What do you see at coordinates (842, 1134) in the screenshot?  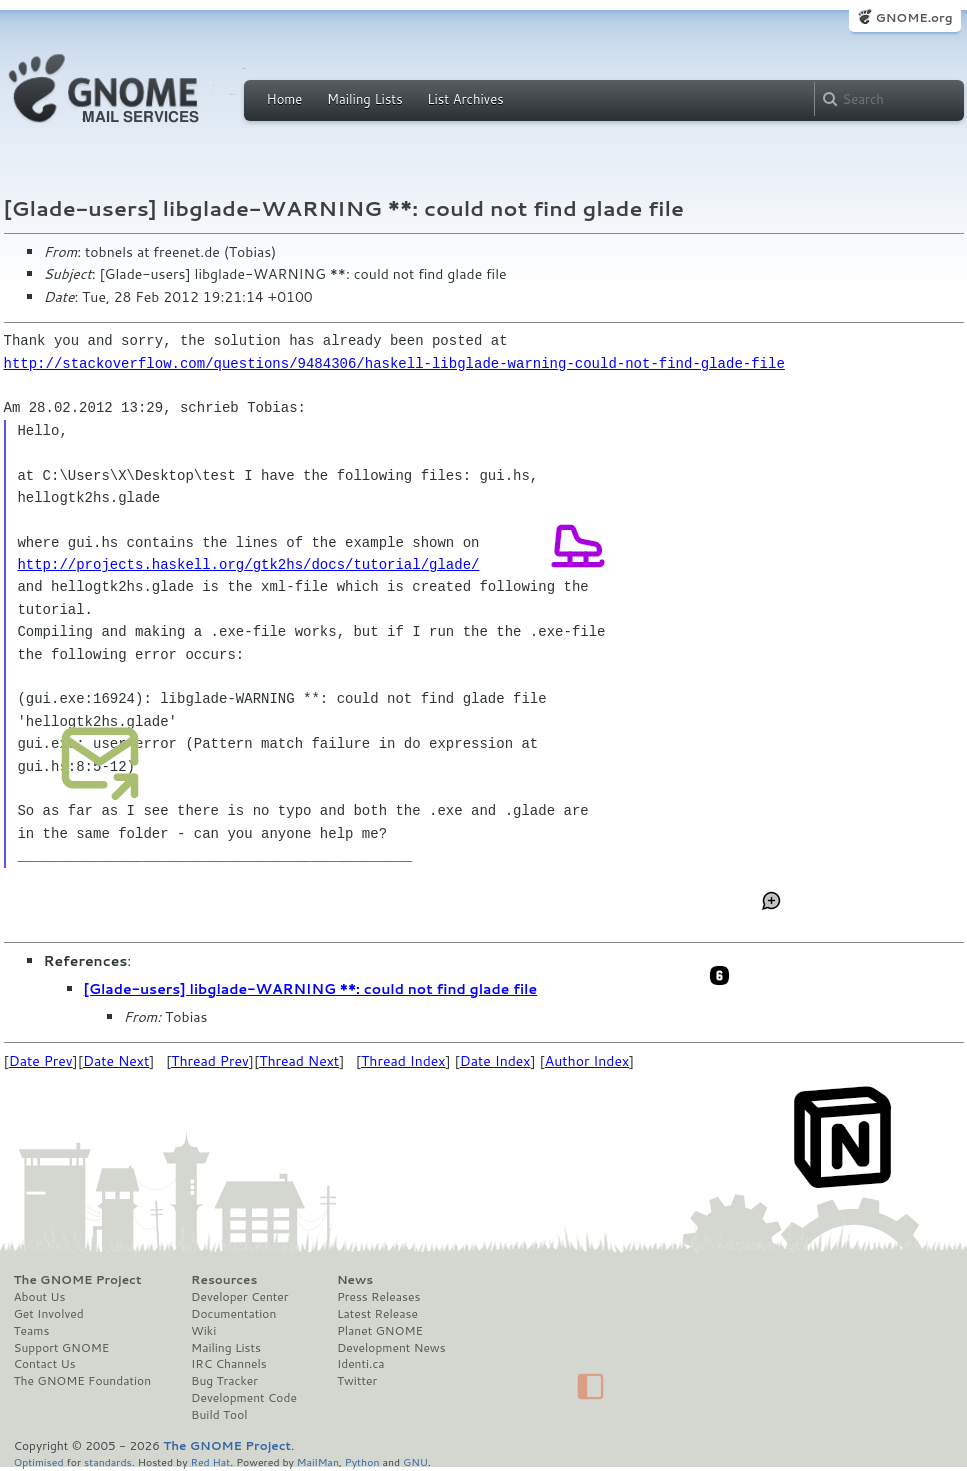 I see `open Notion app` at bounding box center [842, 1134].